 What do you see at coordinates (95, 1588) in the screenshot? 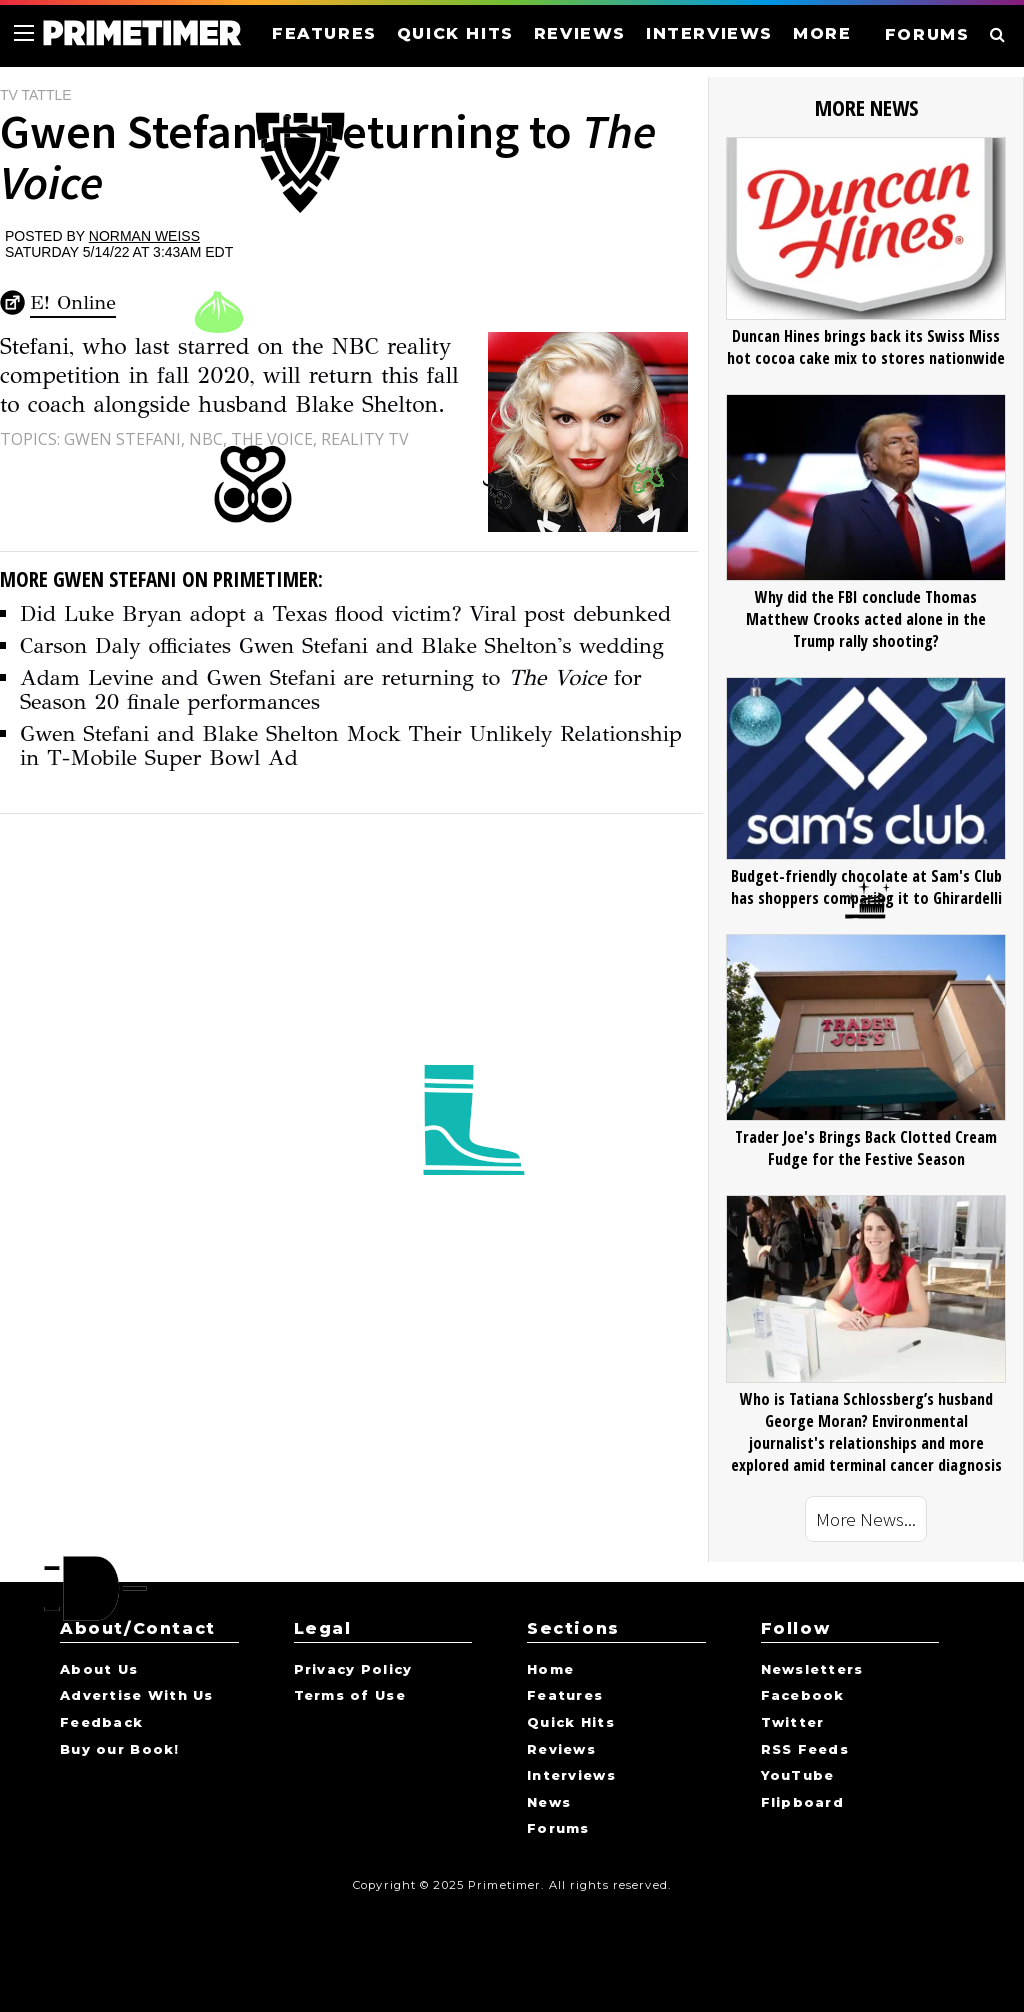
I see `represents an AND logic gate in a circuit diagram` at bounding box center [95, 1588].